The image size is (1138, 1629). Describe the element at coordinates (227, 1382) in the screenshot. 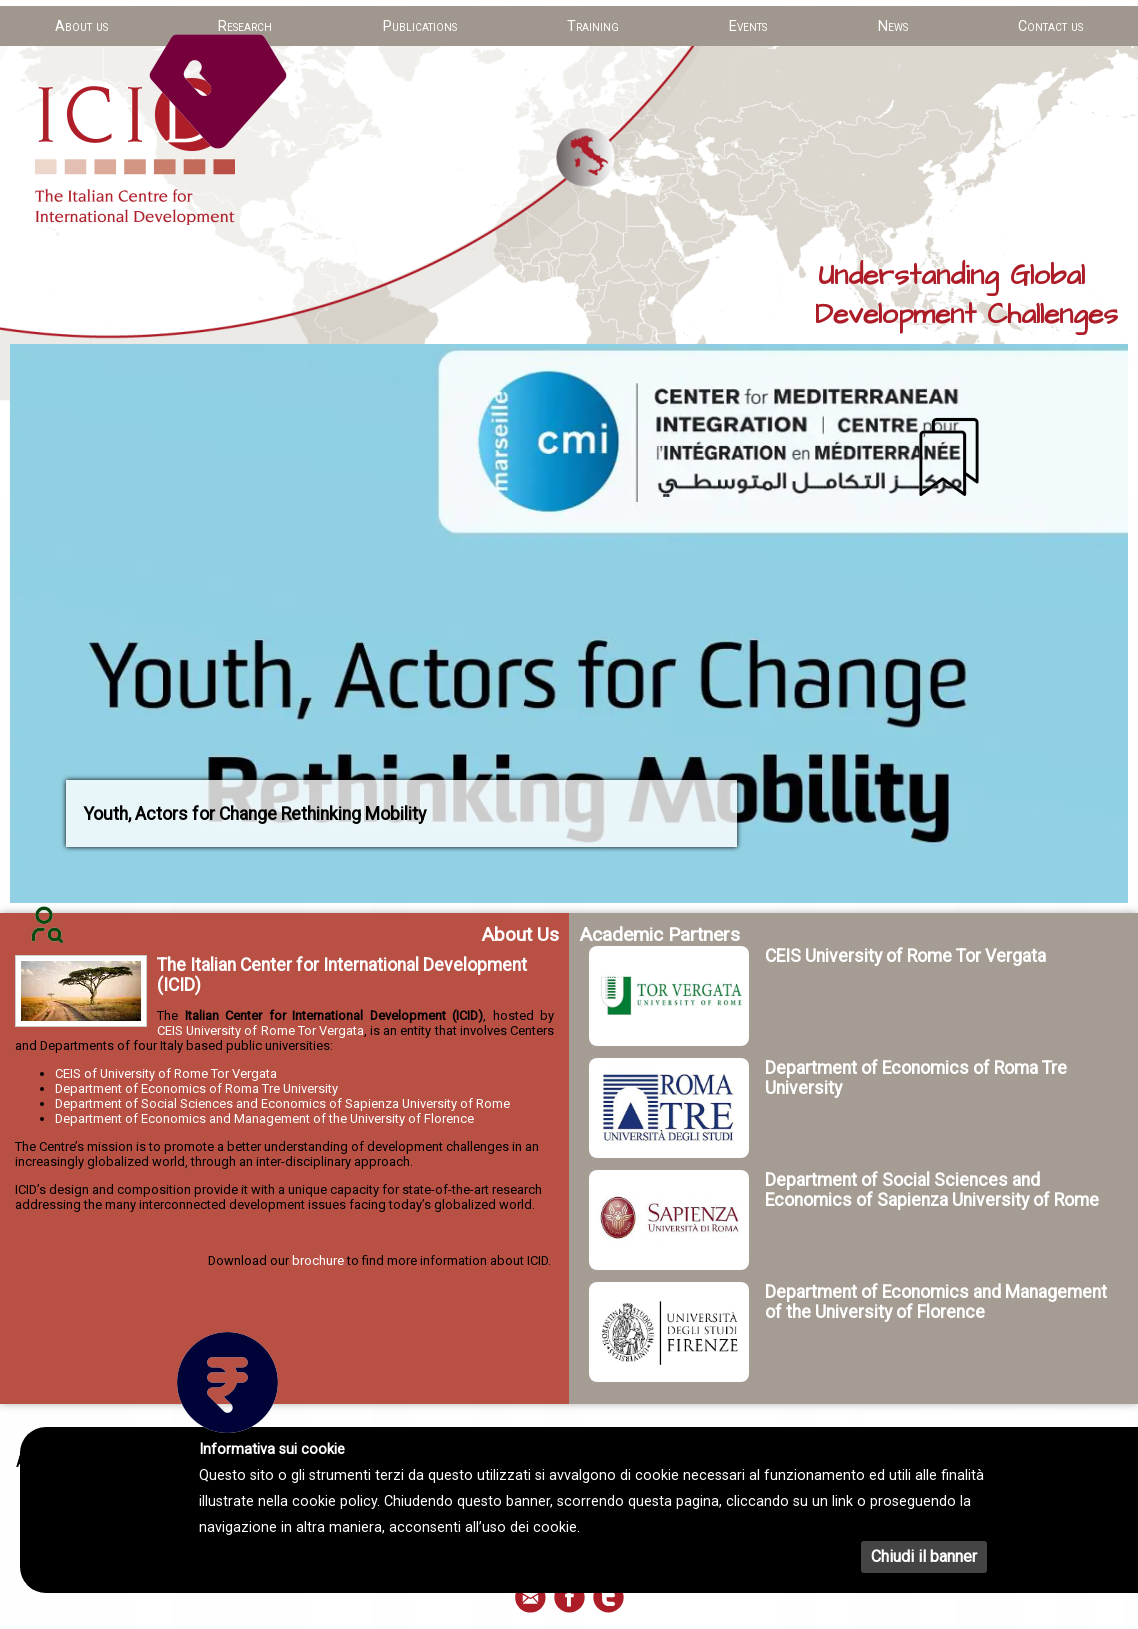

I see `indicates Indian rupee currency or payment` at that location.